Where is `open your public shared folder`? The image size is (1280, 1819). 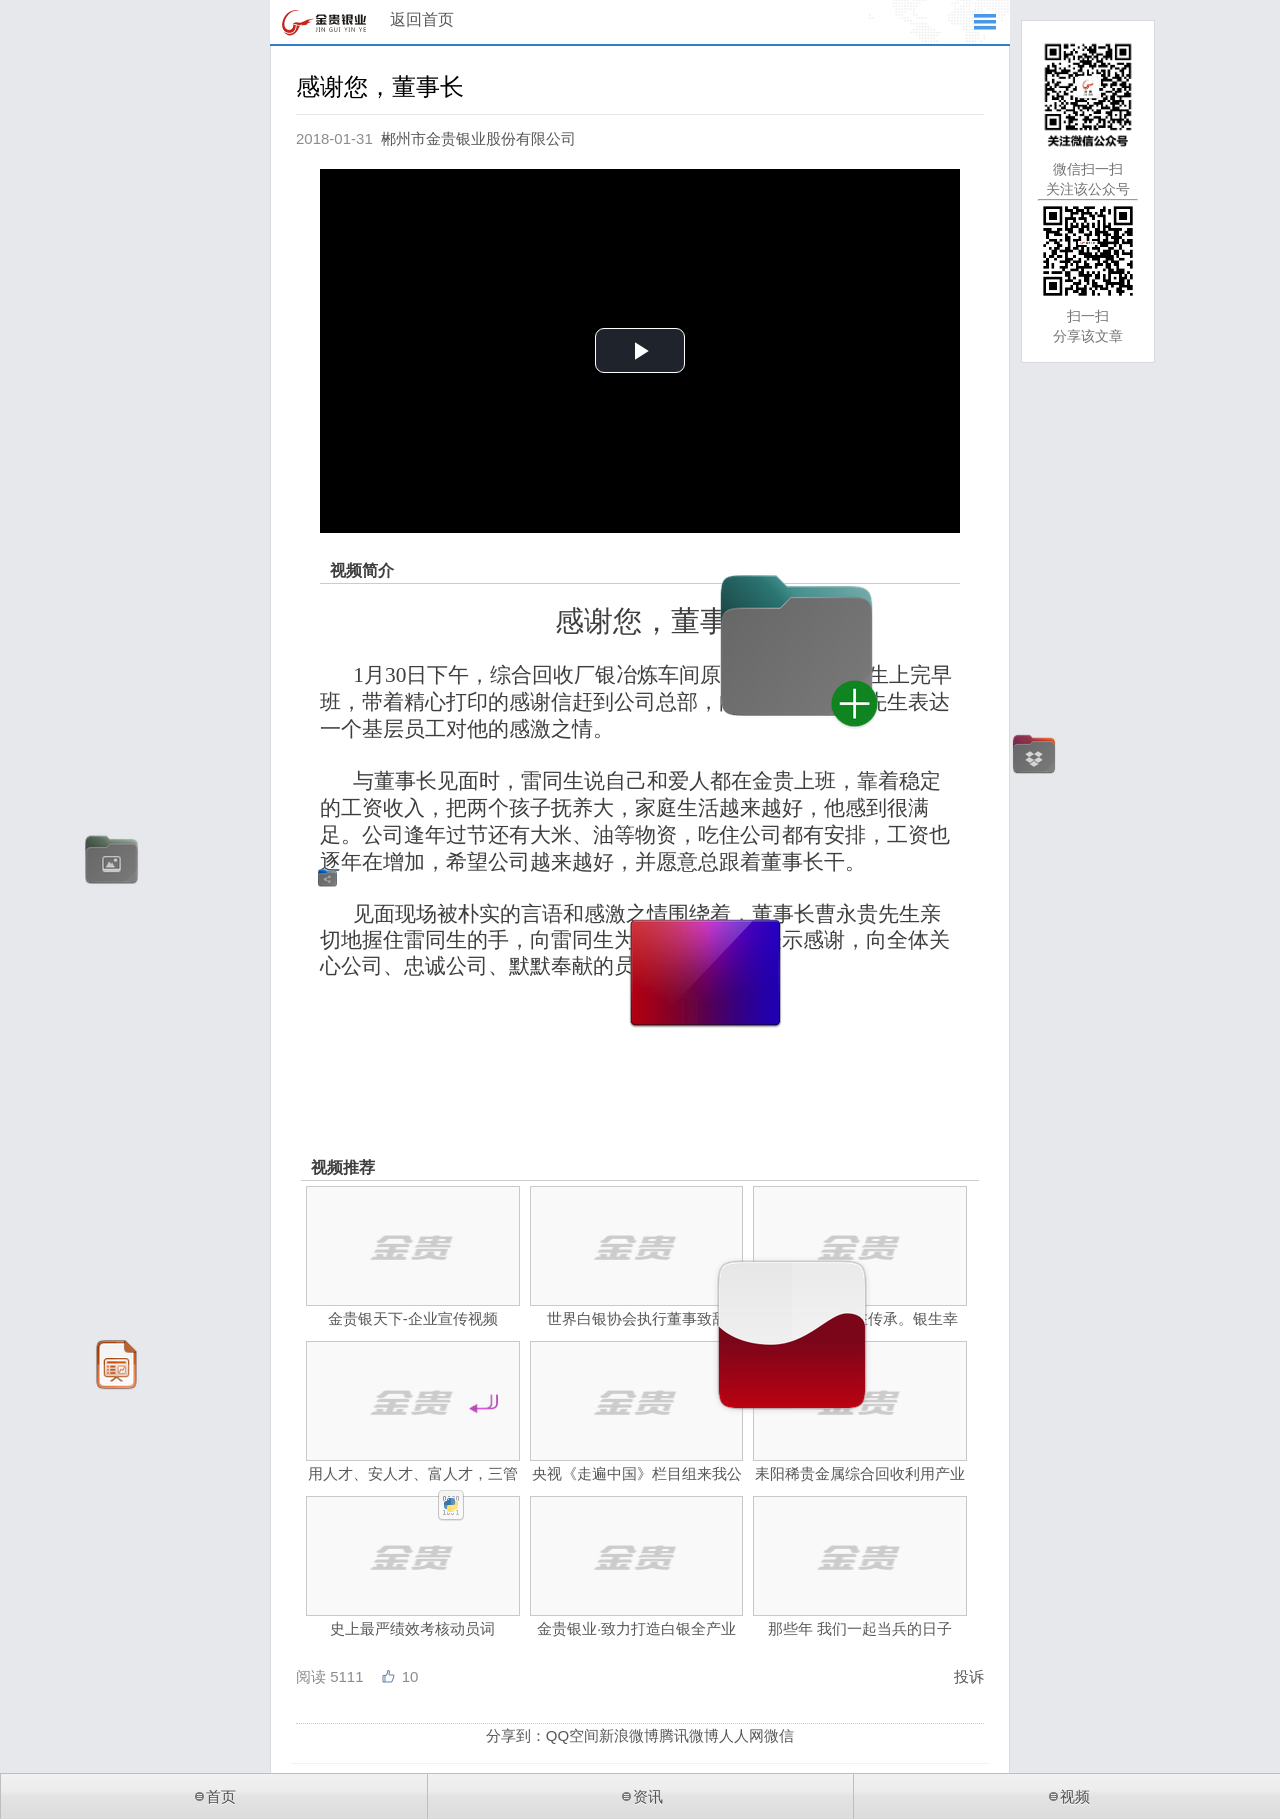 open your public shared folder is located at coordinates (327, 877).